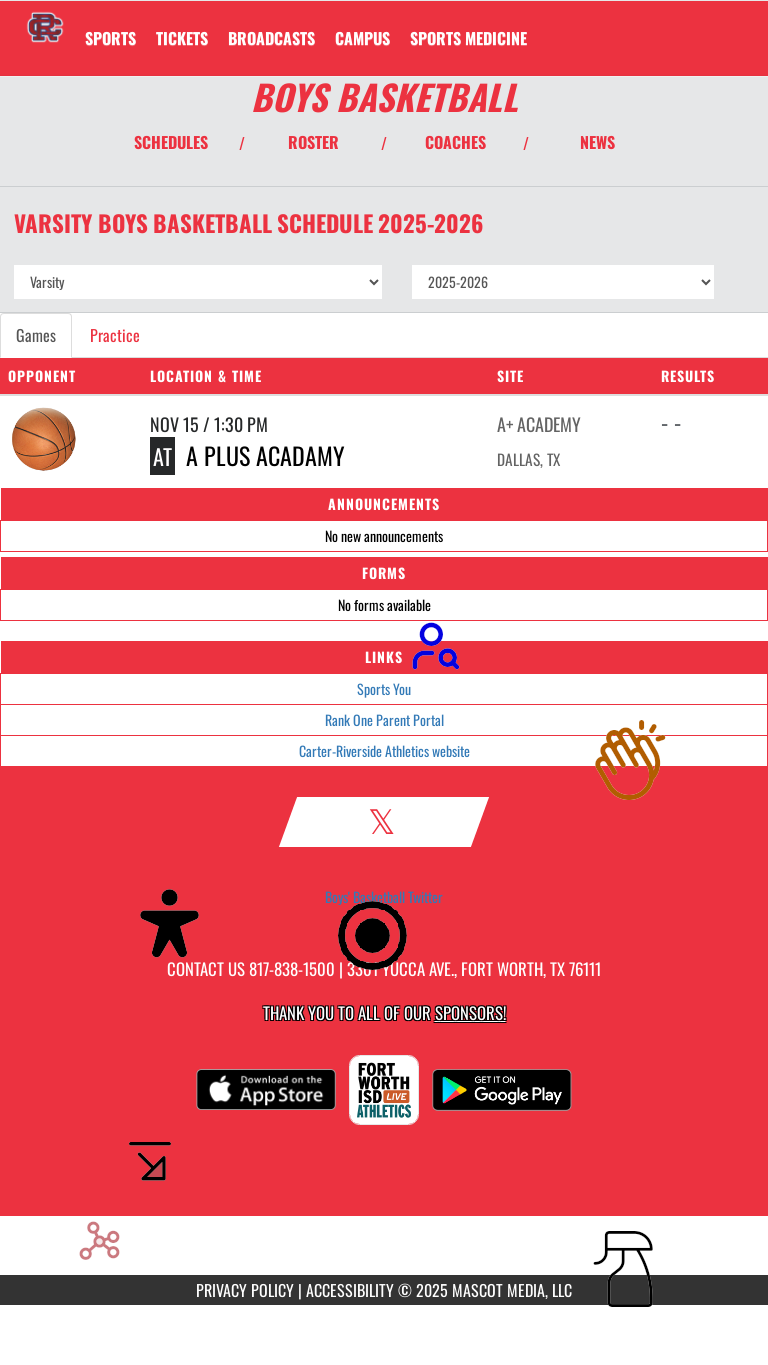 The height and width of the screenshot is (1365, 768). Describe the element at coordinates (629, 760) in the screenshot. I see `applaud or show appreciation` at that location.